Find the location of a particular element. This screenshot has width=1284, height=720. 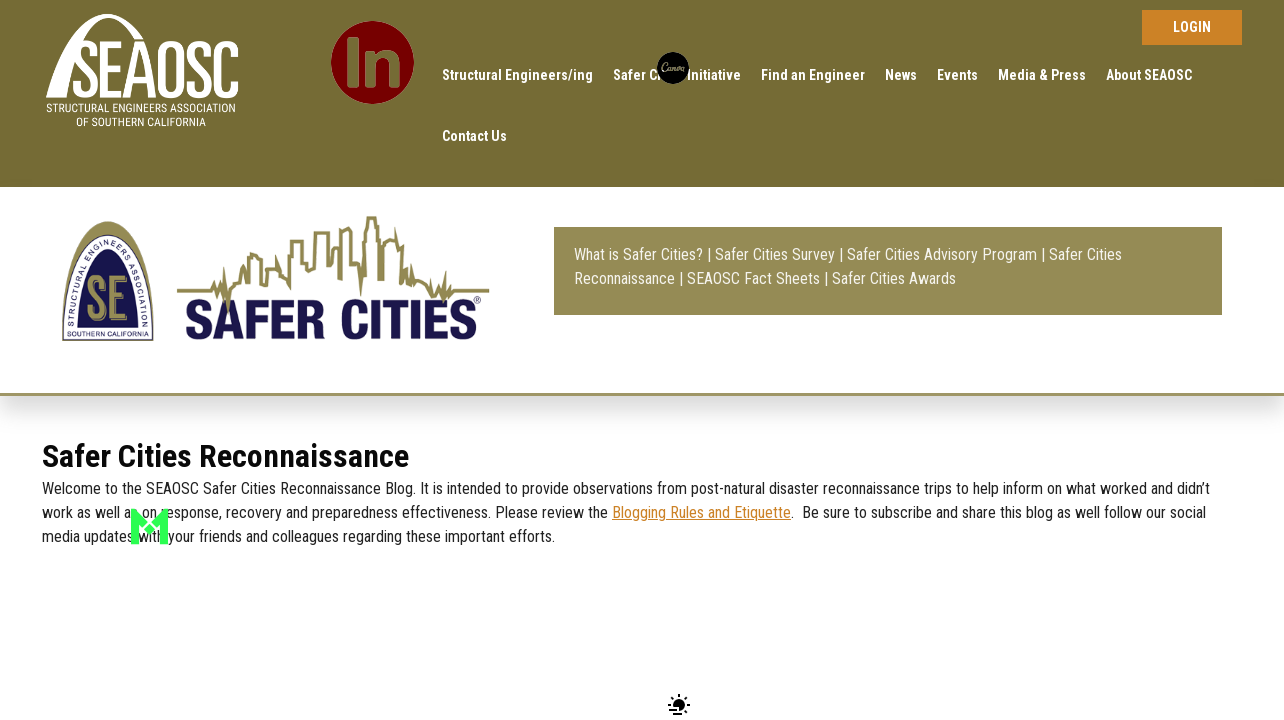

indicates foggy or hazy weather conditions is located at coordinates (679, 705).